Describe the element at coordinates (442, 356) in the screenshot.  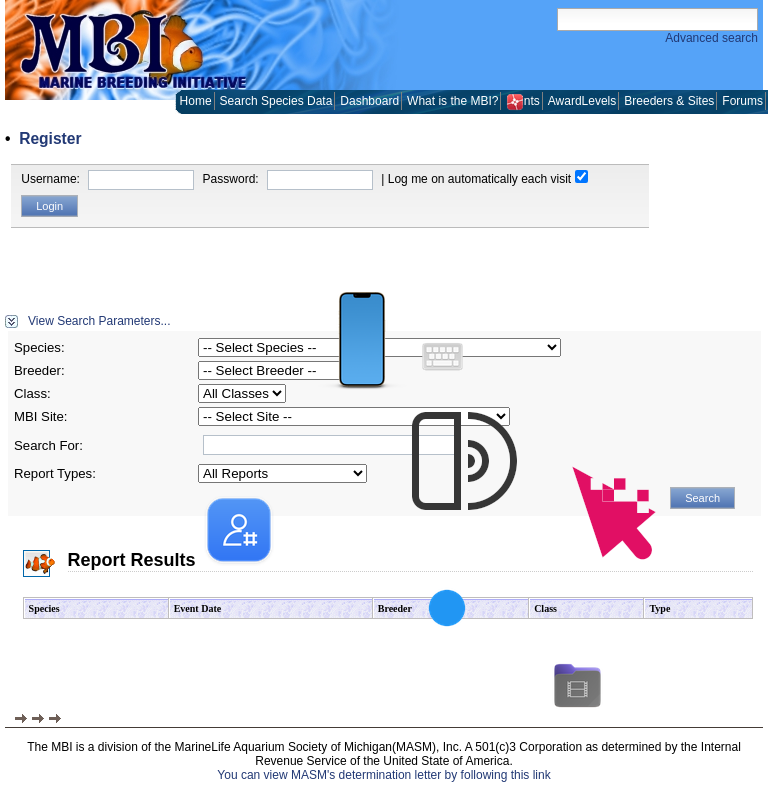
I see `access keyboard settings and preferences` at that location.